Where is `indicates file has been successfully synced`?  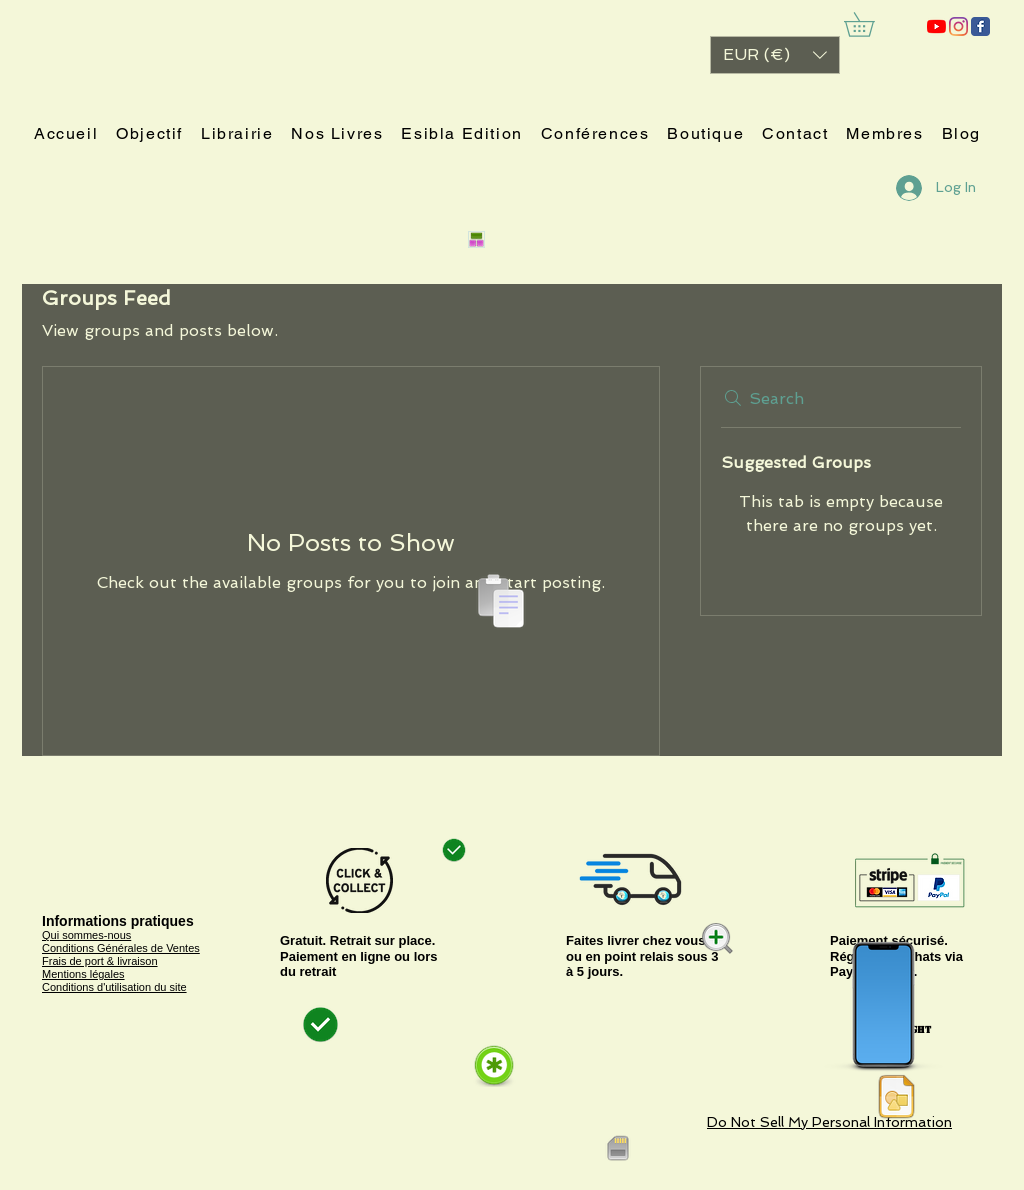 indicates file has been successfully synced is located at coordinates (454, 850).